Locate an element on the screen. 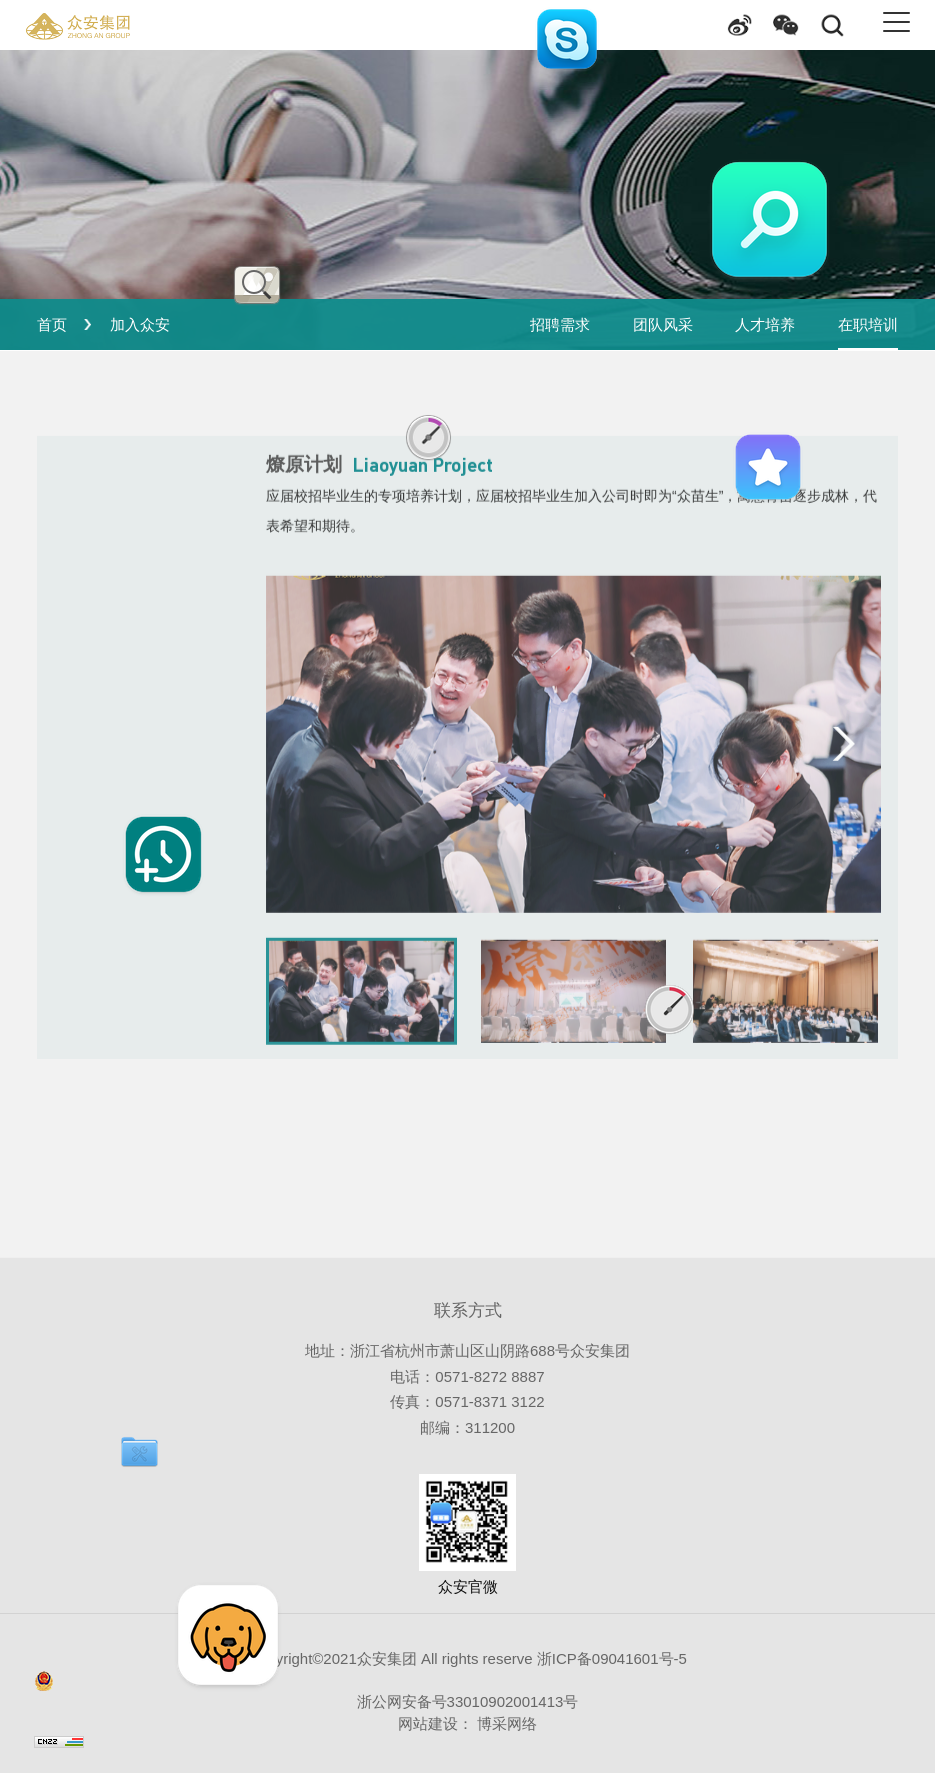 The image size is (935, 1773). open the utilities folder is located at coordinates (139, 1451).